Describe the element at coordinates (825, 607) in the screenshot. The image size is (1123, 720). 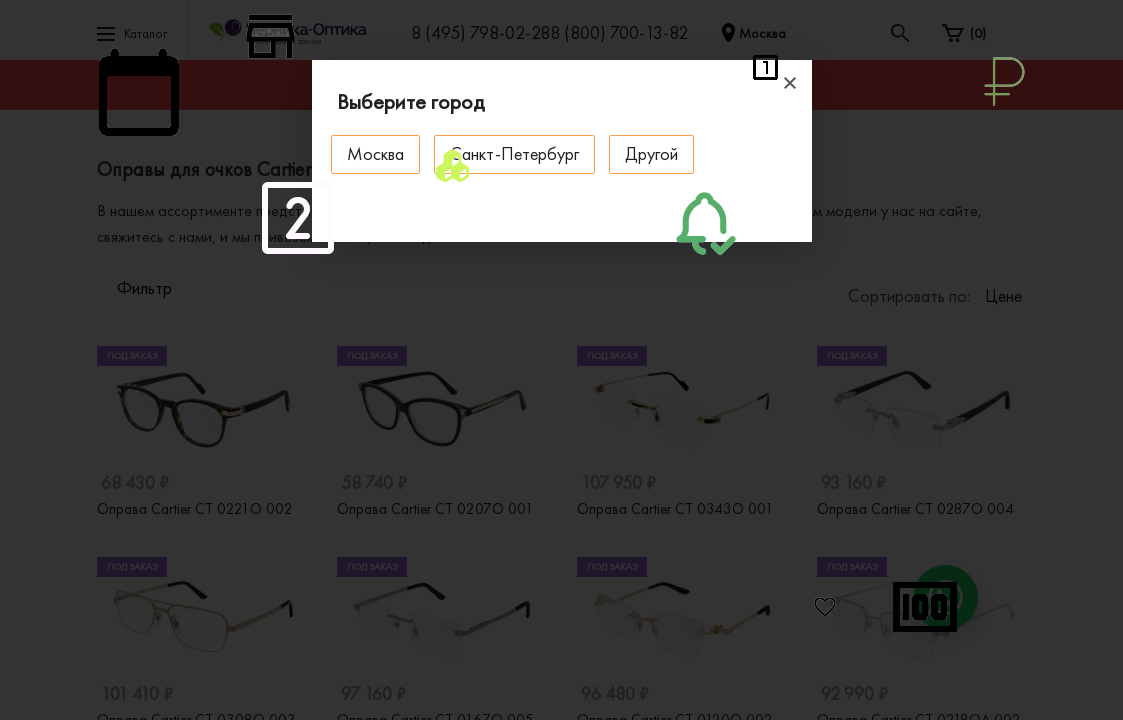
I see `add item to favorites` at that location.